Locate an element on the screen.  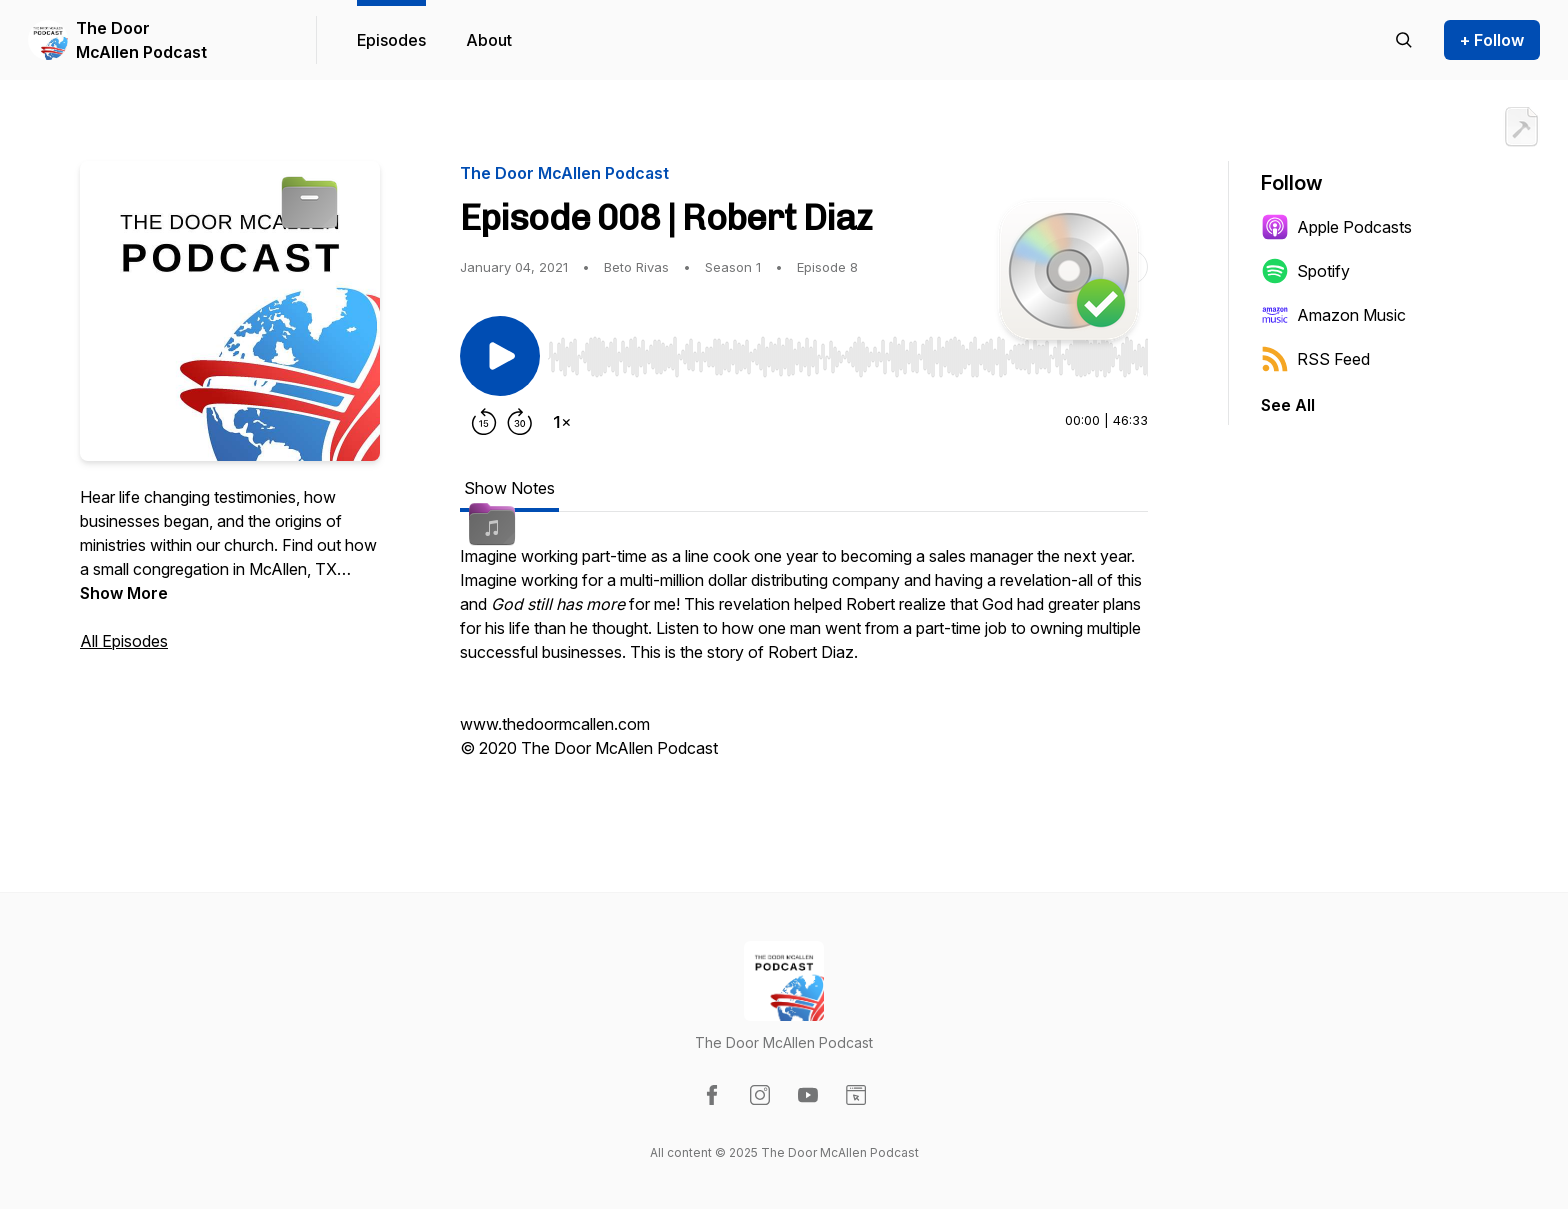
optical drive verified and ready is located at coordinates (1069, 271).